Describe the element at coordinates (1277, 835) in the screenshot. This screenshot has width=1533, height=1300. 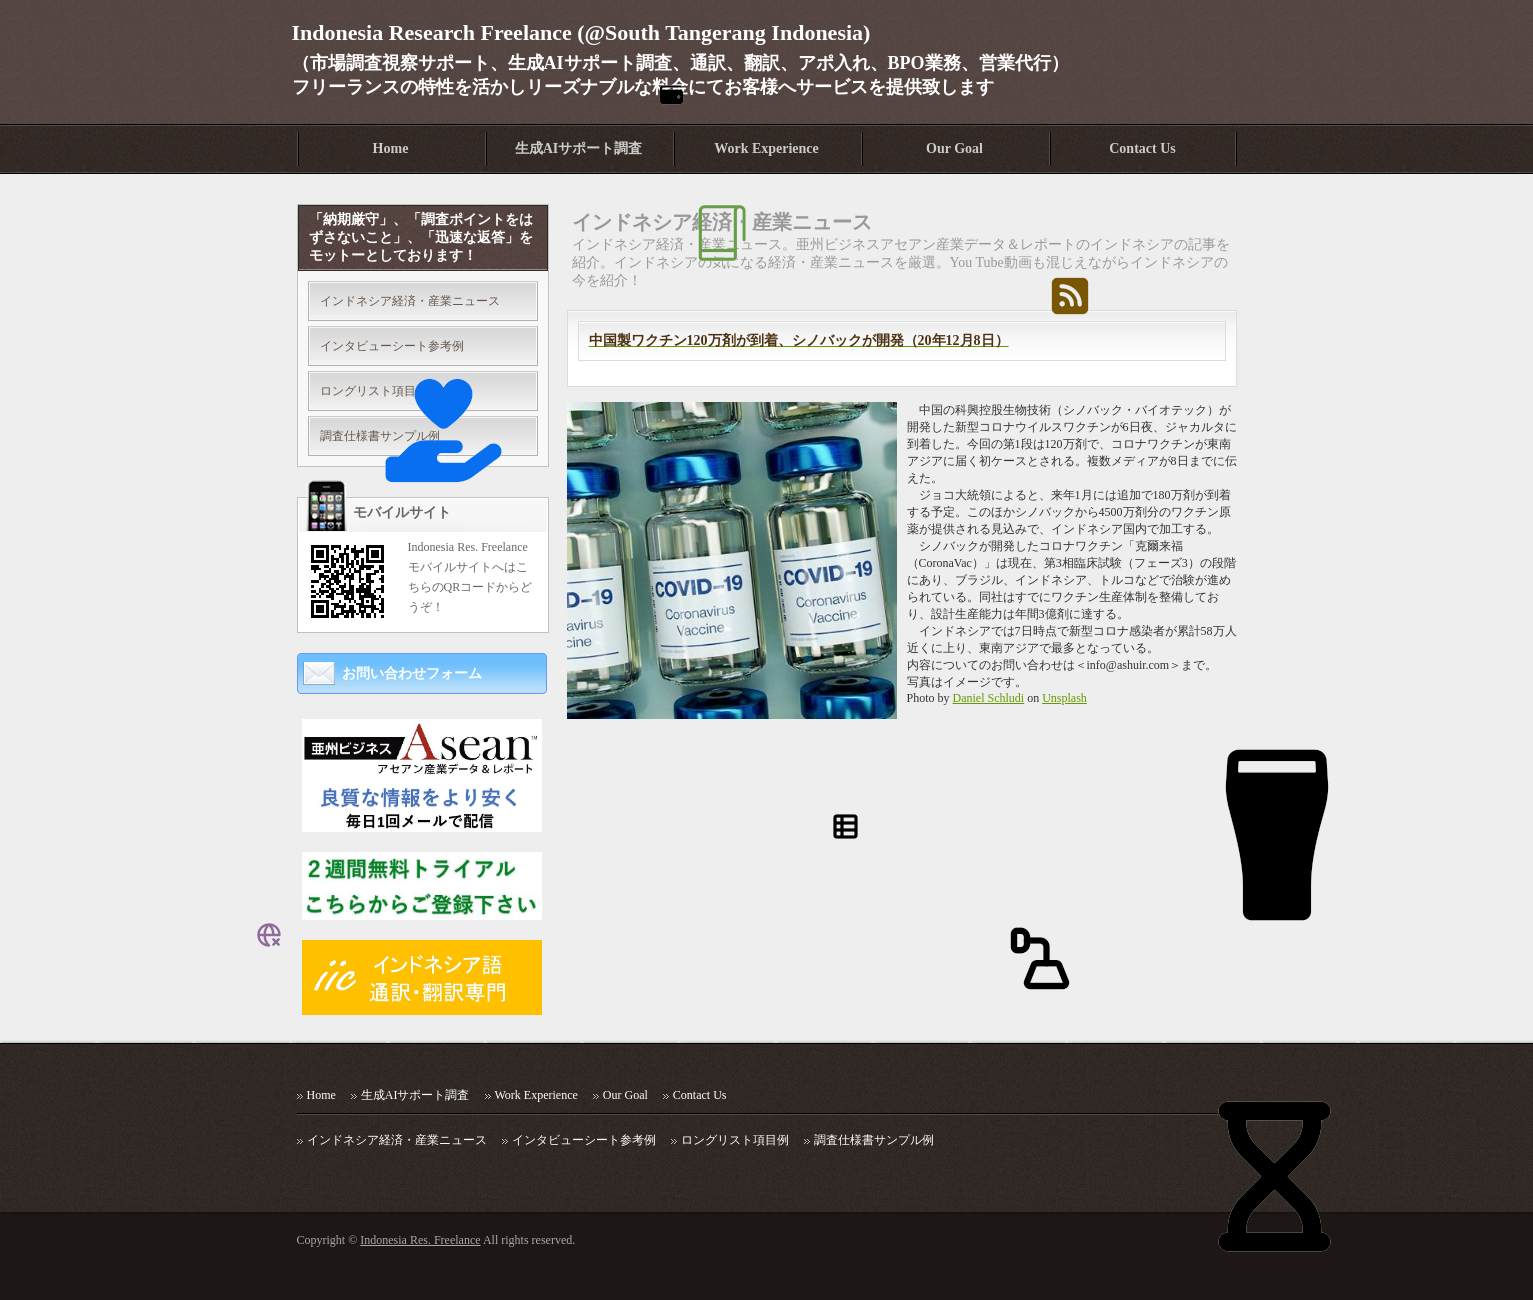
I see `view nearby bars or pubs` at that location.